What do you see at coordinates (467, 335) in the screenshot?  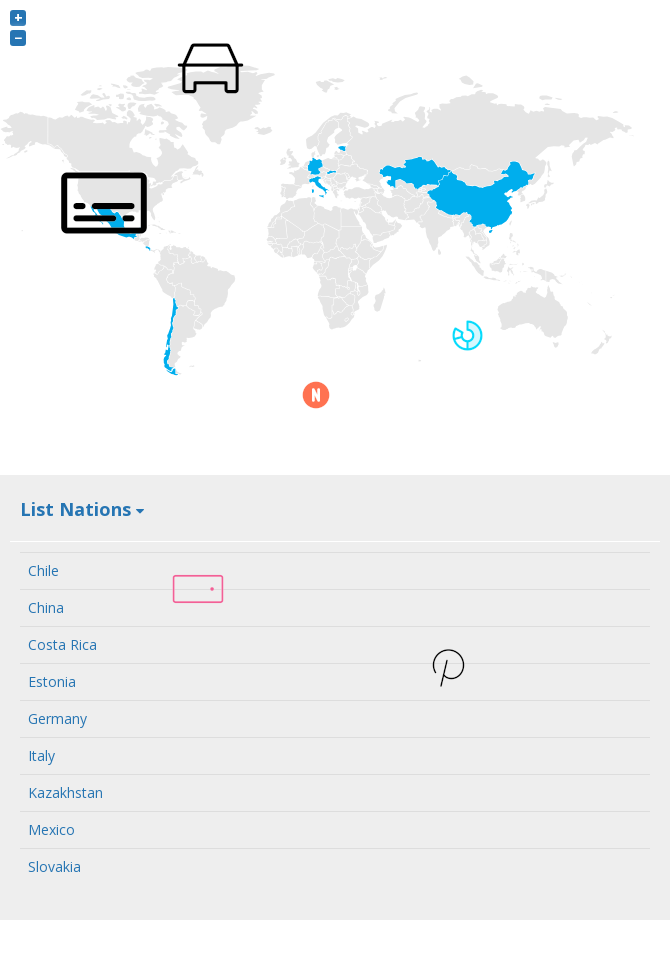 I see `view analytics breakdown` at bounding box center [467, 335].